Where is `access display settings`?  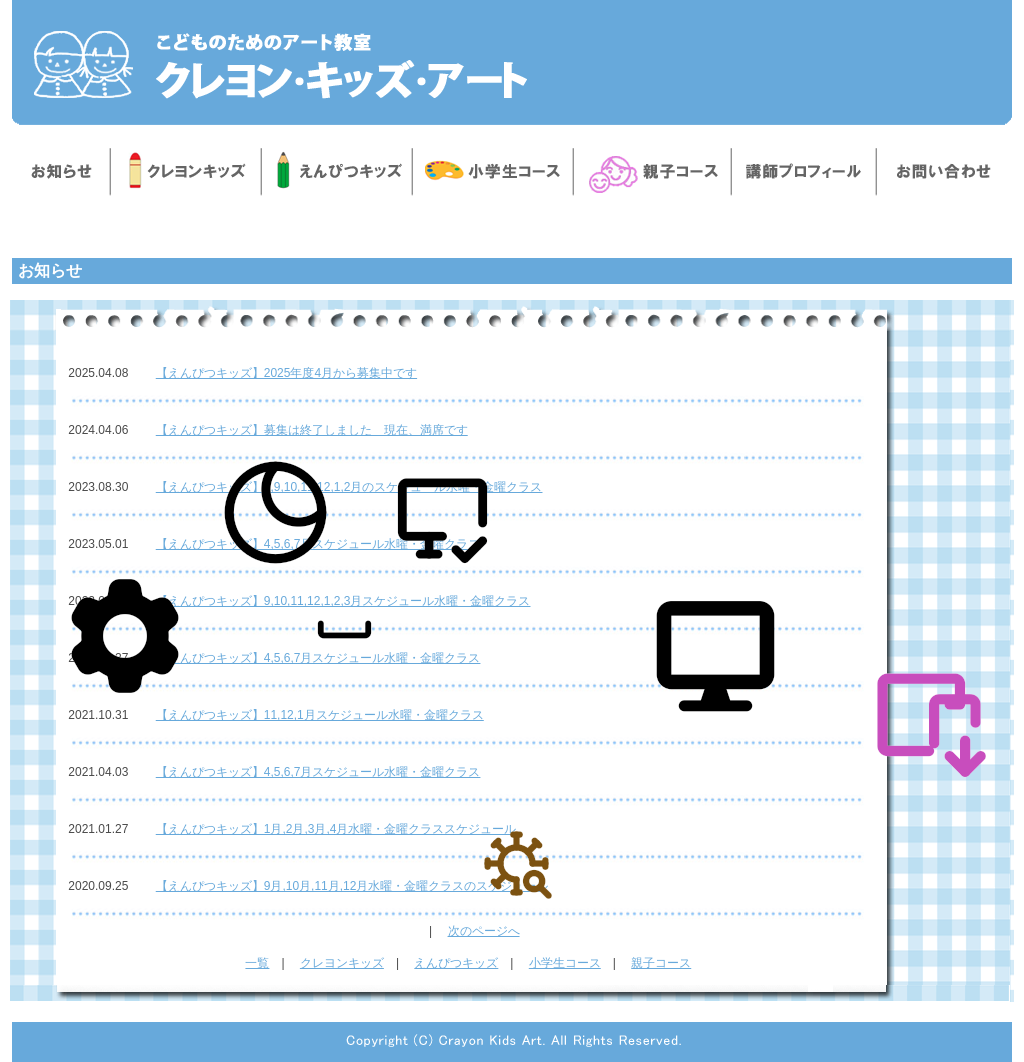
access display settings is located at coordinates (715, 652).